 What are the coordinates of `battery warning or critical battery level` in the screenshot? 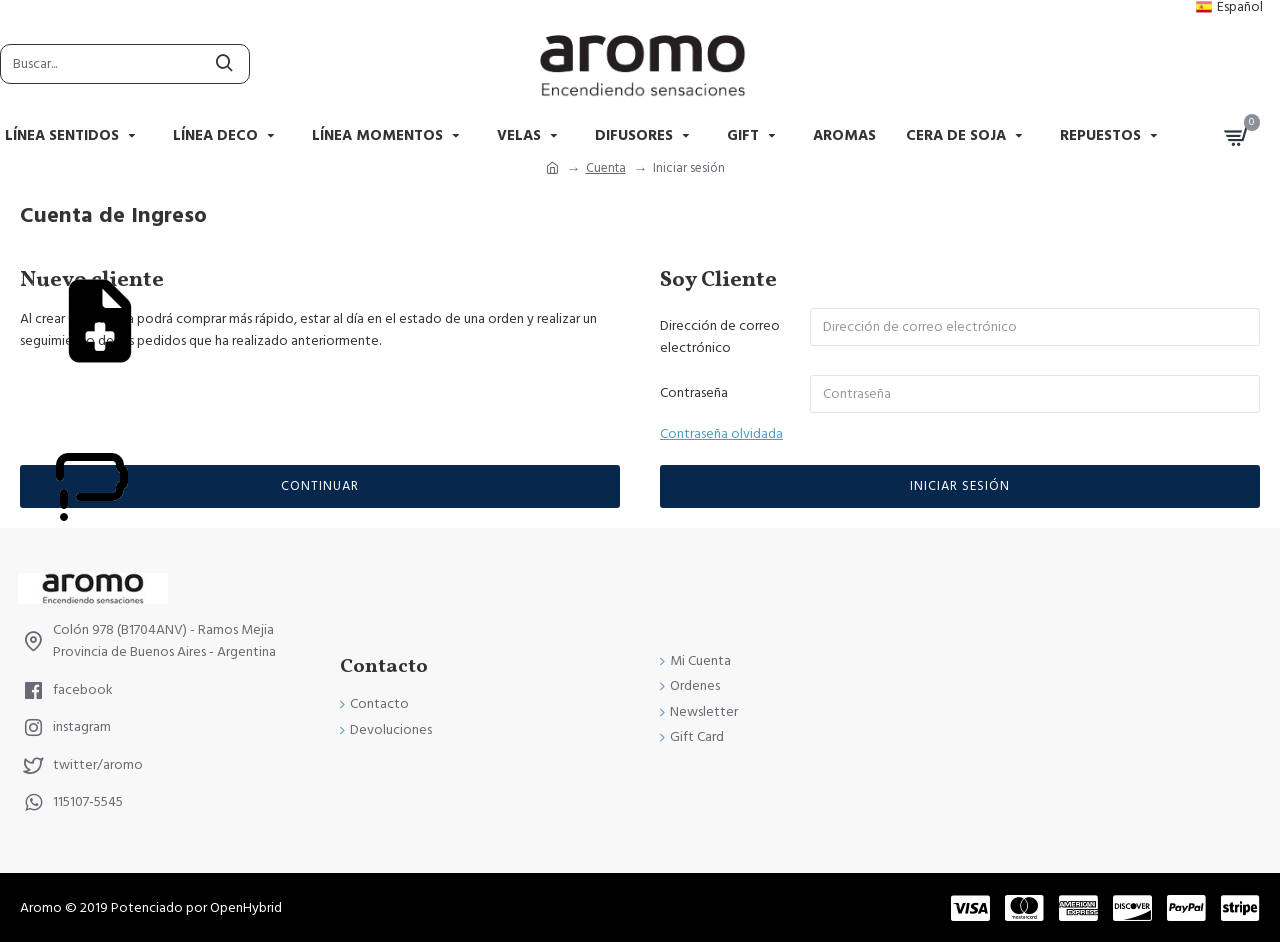 It's located at (92, 477).